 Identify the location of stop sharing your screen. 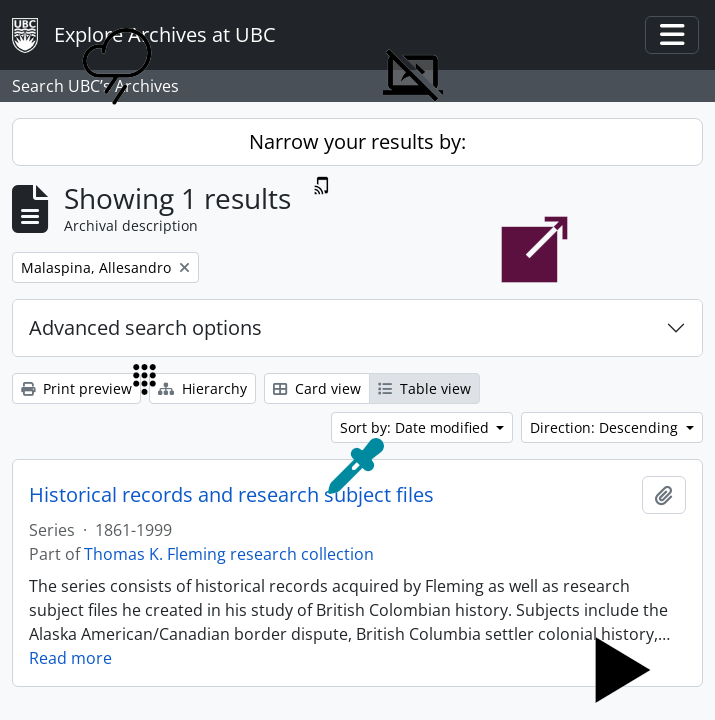
(413, 75).